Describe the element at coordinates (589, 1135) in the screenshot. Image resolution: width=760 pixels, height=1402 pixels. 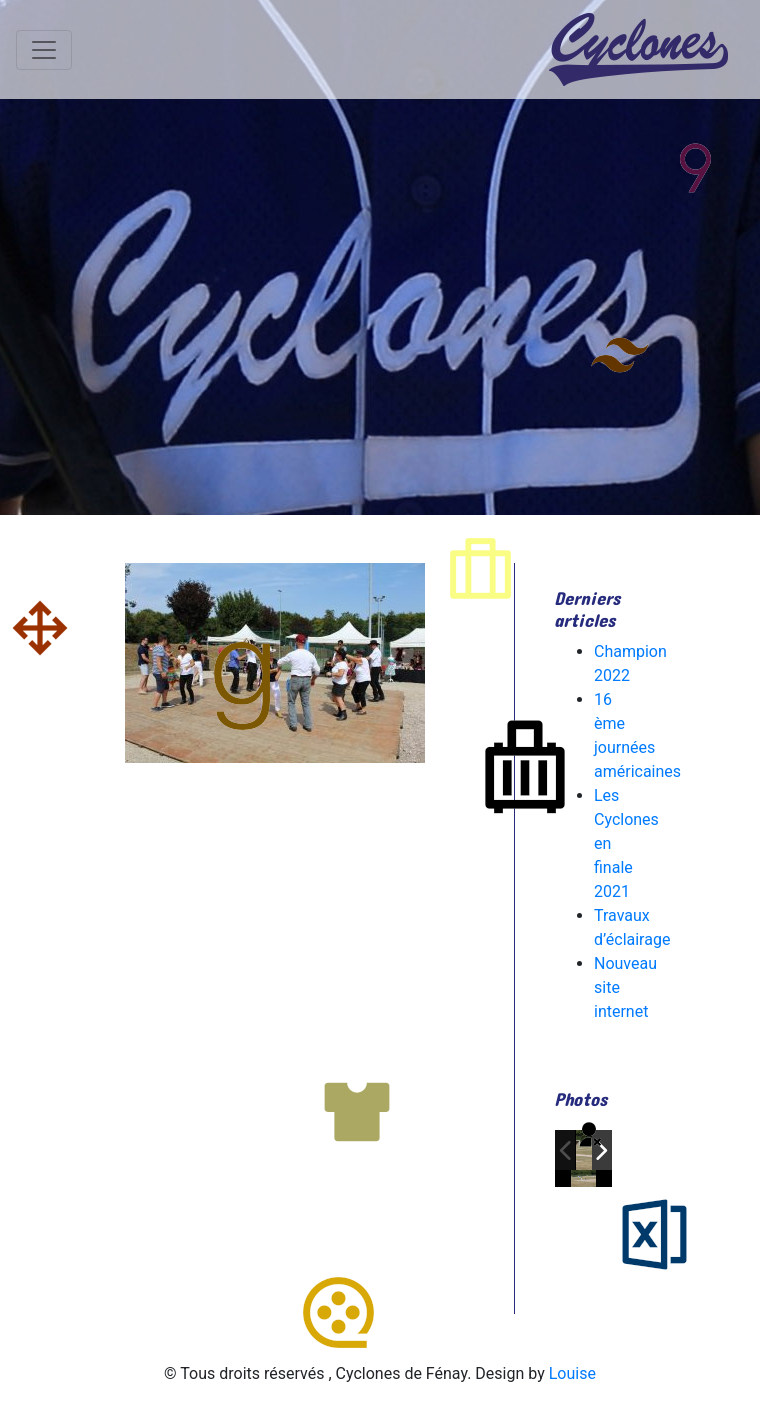
I see `unfollow a user` at that location.